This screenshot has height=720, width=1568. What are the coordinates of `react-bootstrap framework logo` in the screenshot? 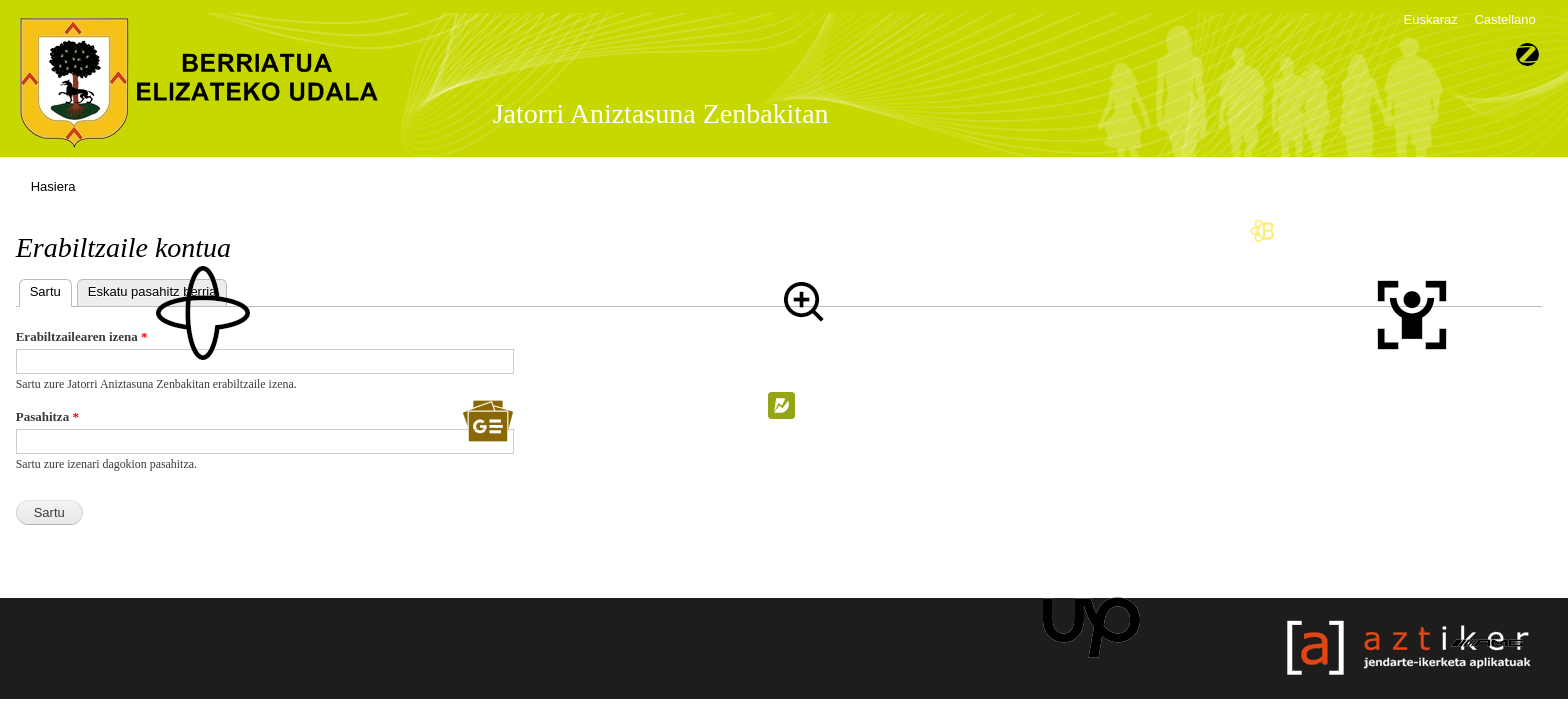 It's located at (1262, 231).